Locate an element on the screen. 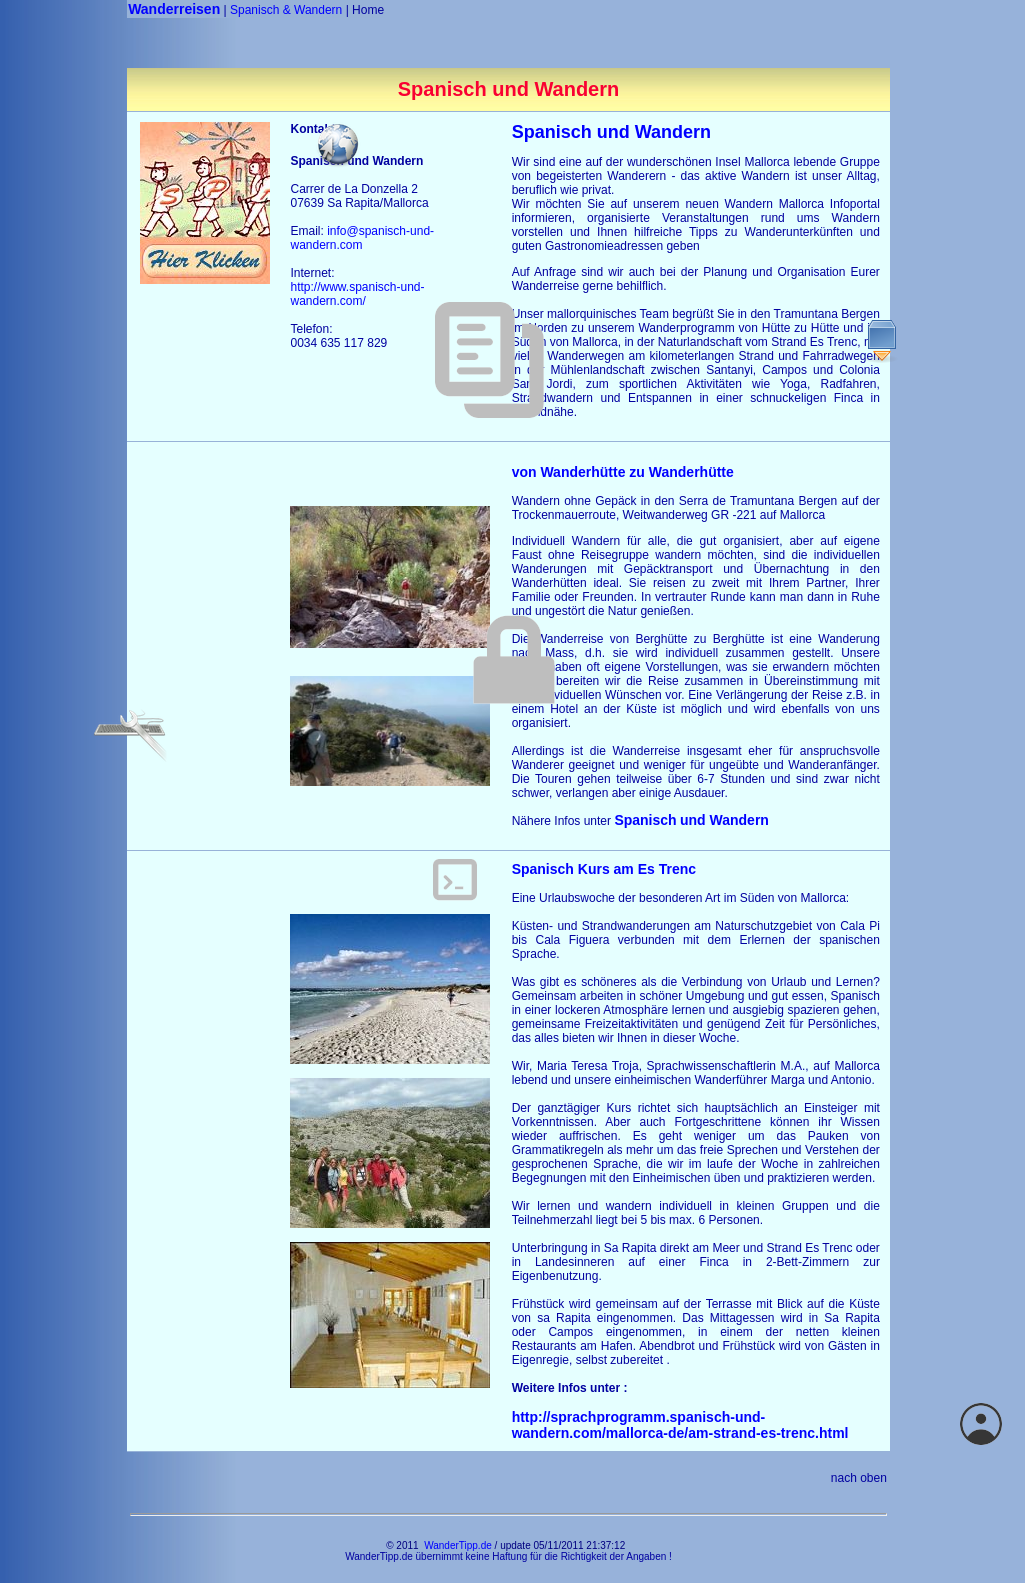  open the terminal application is located at coordinates (455, 881).